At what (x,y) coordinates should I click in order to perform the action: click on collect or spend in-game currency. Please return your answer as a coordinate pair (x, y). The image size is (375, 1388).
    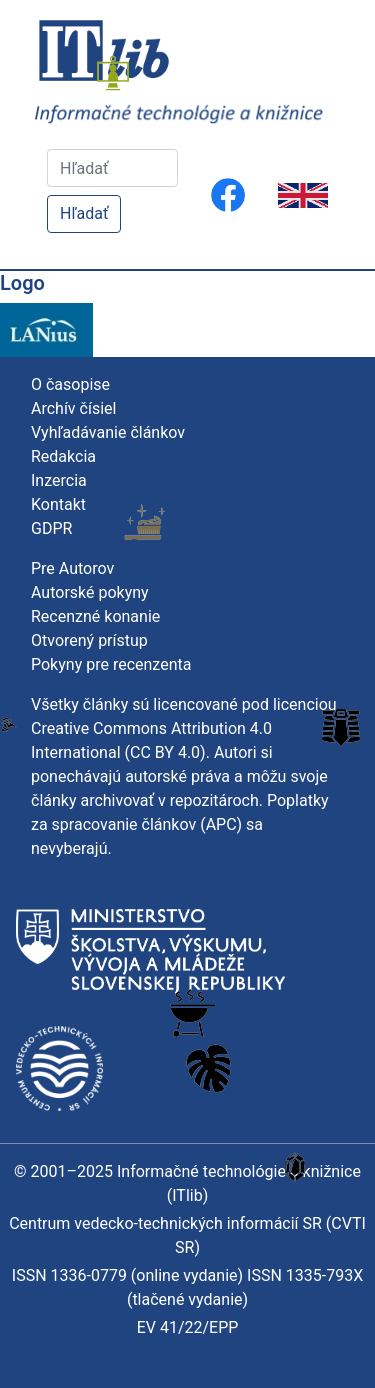
    Looking at the image, I should click on (295, 1167).